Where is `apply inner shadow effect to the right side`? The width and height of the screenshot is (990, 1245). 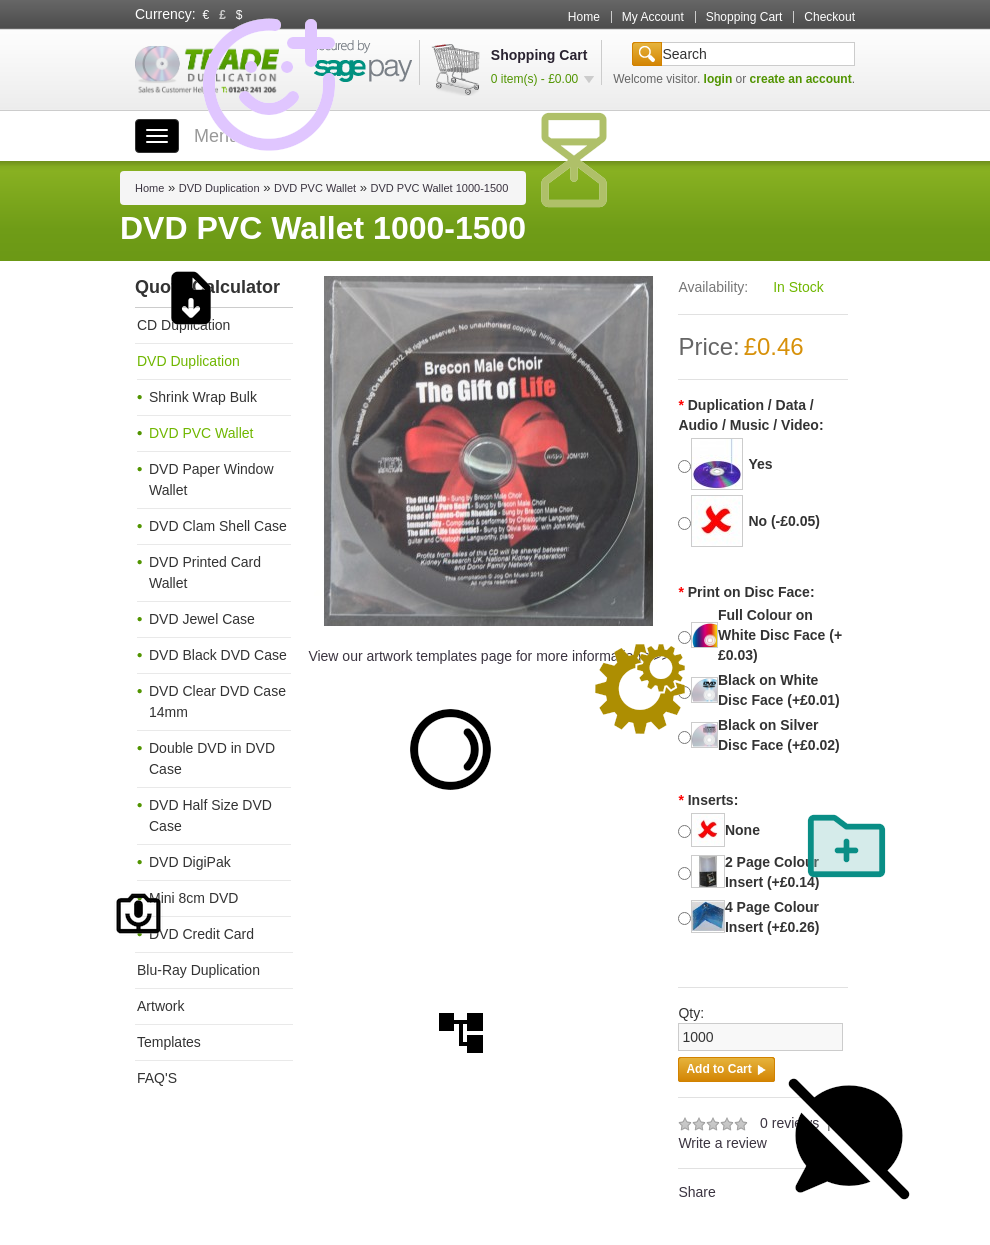 apply inner shadow effect to the right side is located at coordinates (450, 749).